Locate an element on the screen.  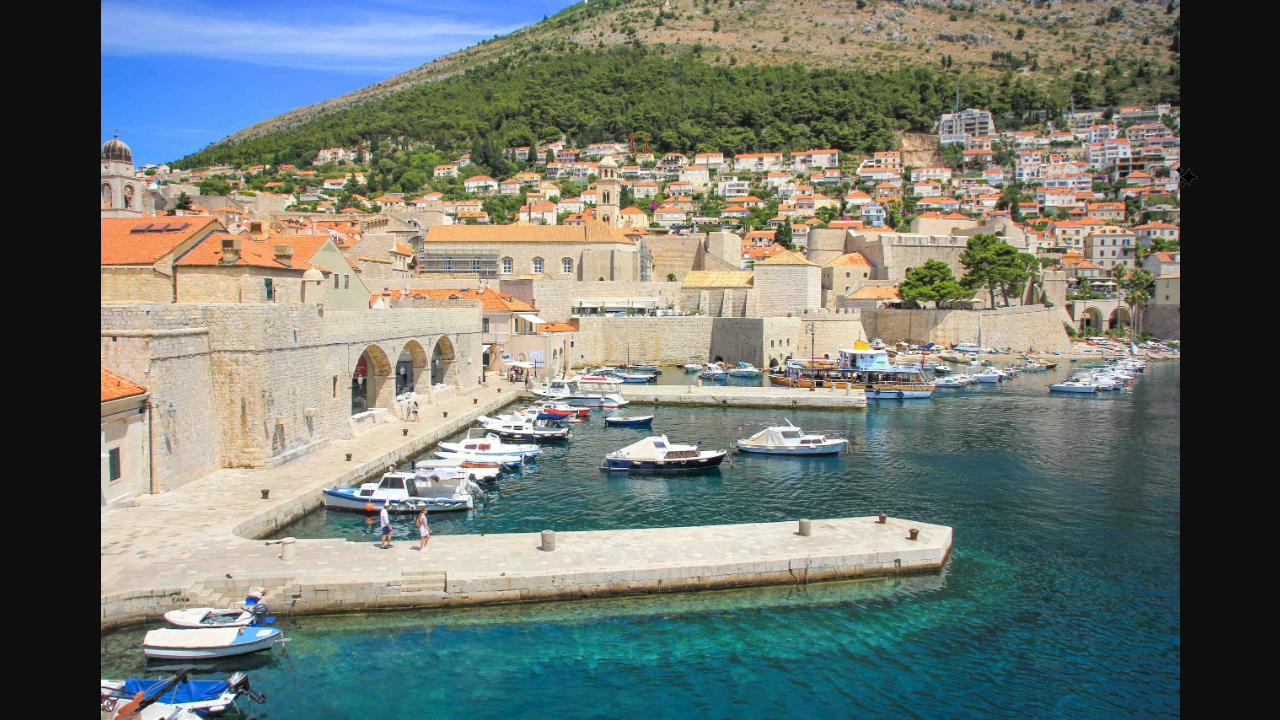
indicates a closed or rejected pull request is located at coordinates (639, 143).